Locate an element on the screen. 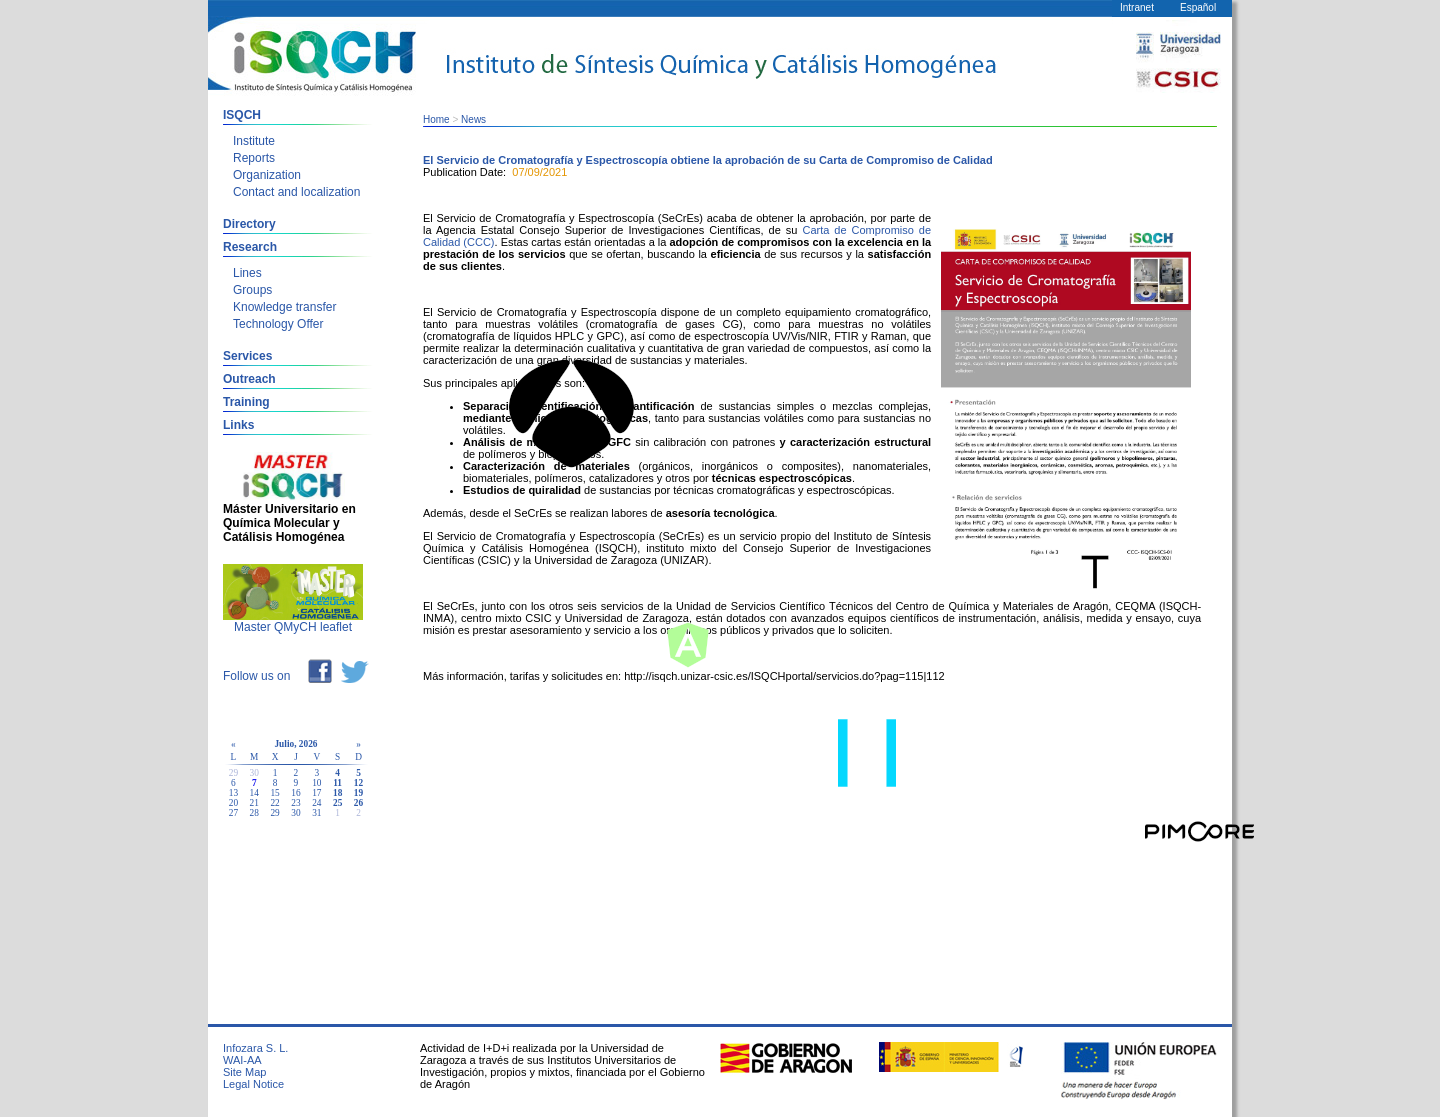  pimcore platform logo is located at coordinates (1199, 831).